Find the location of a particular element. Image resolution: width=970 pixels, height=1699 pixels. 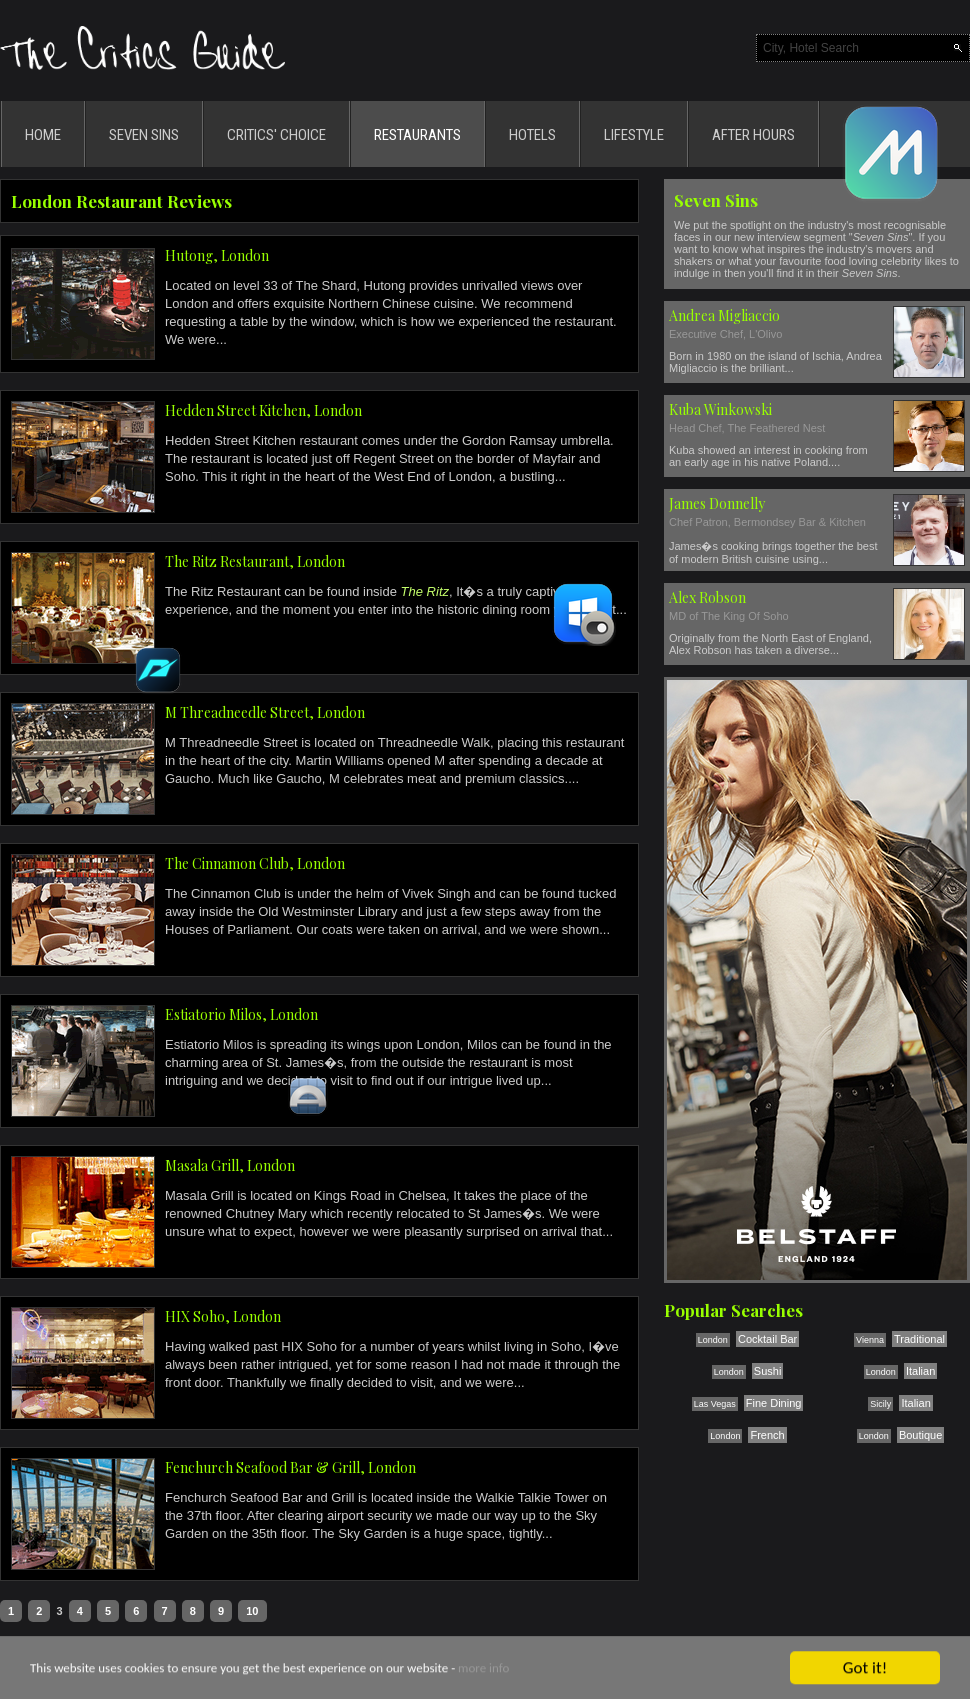

open the maxint app is located at coordinates (890, 152).